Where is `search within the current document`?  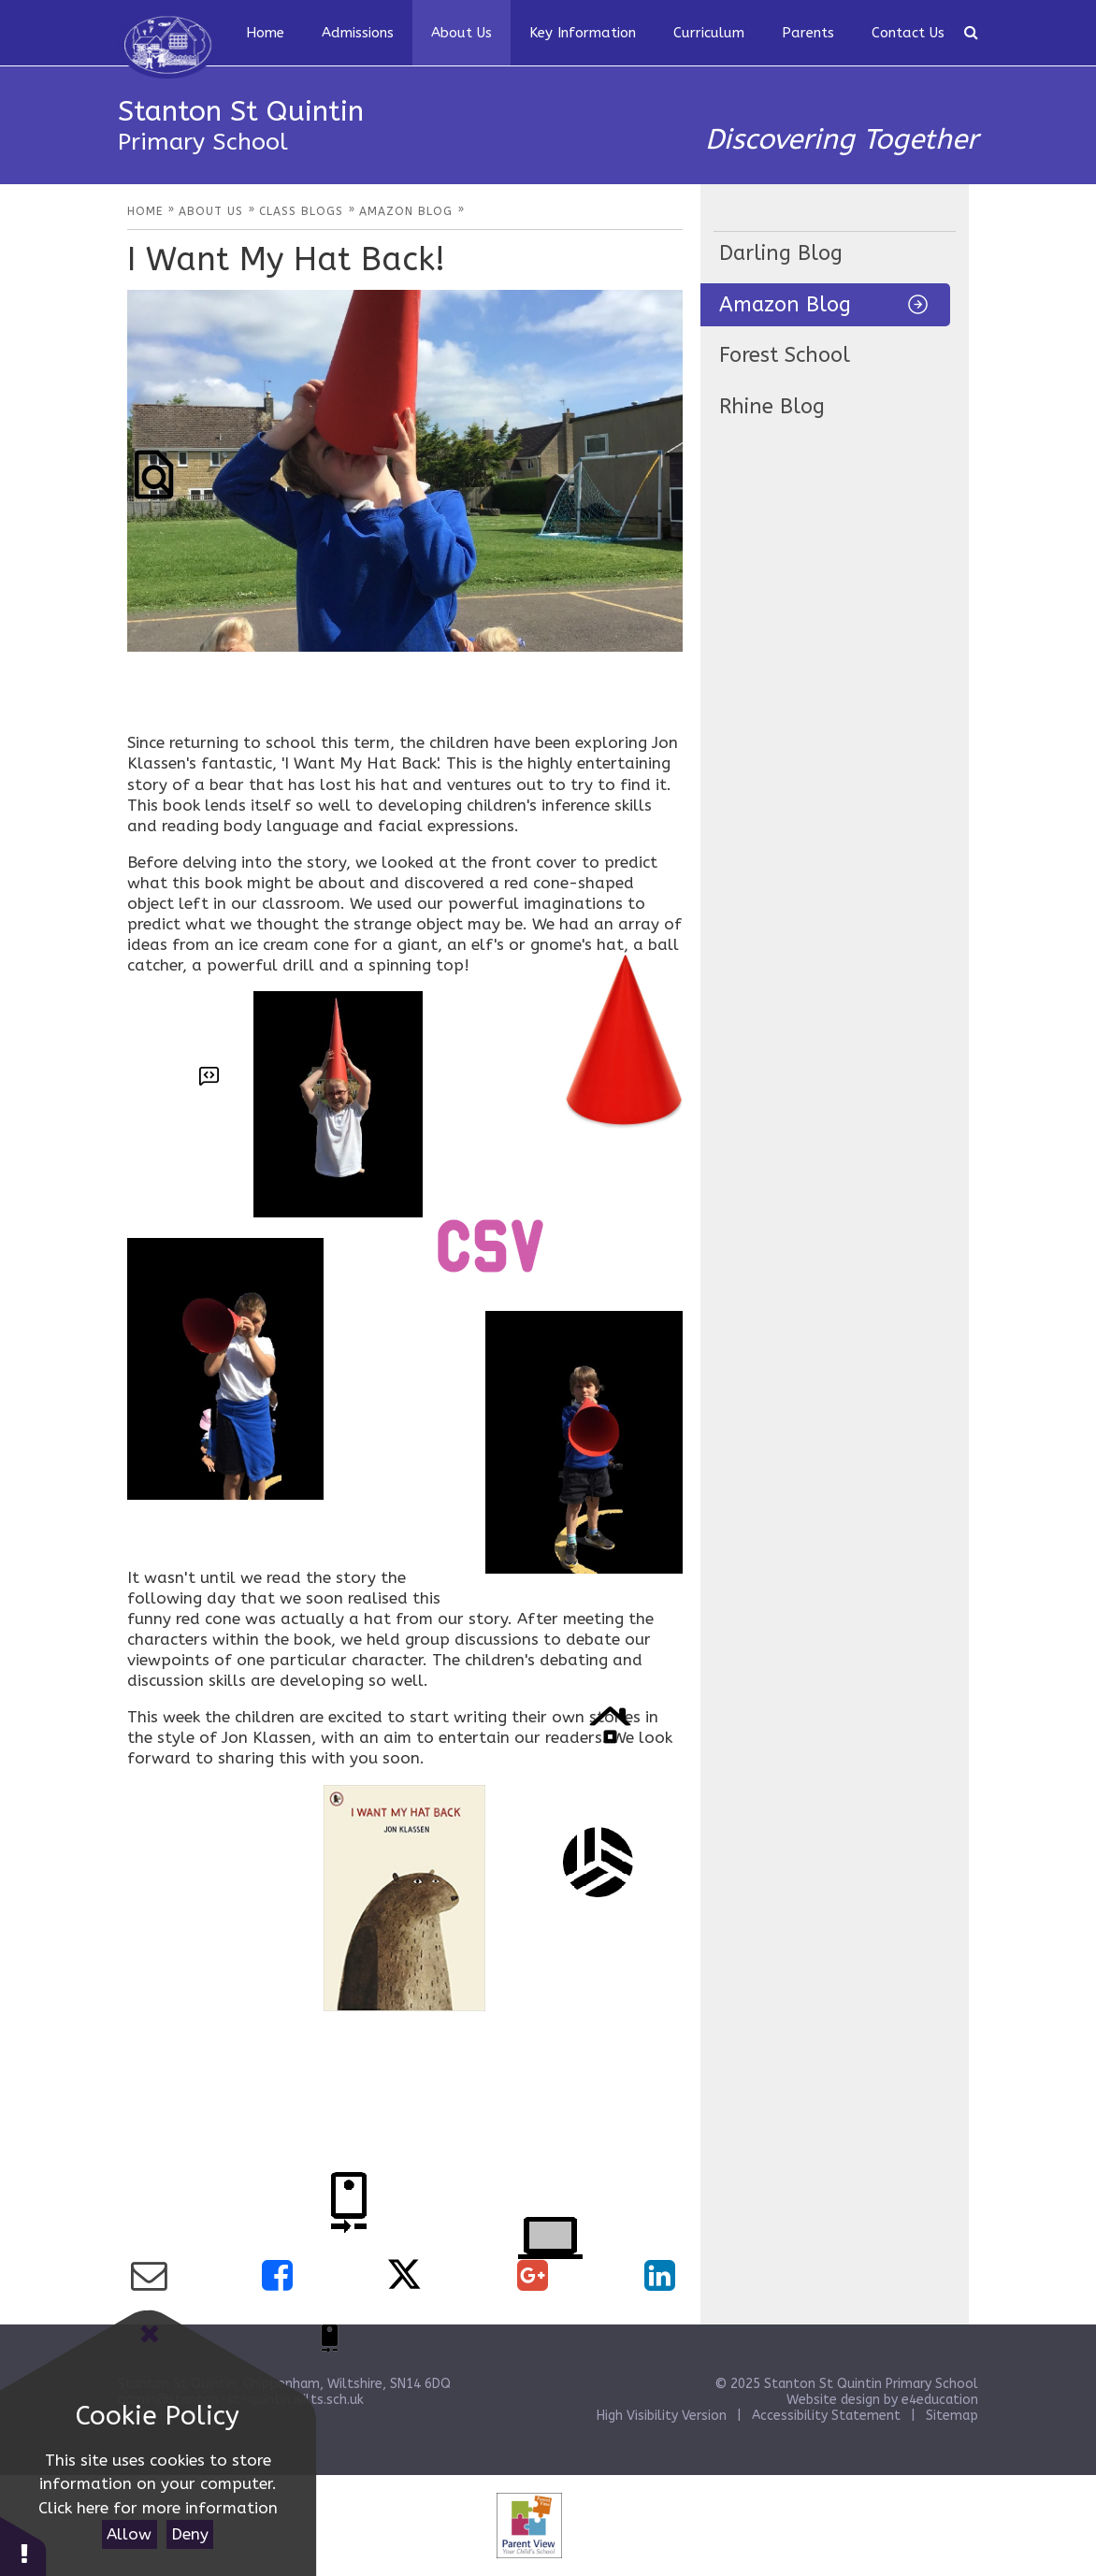 search within the current document is located at coordinates (153, 474).